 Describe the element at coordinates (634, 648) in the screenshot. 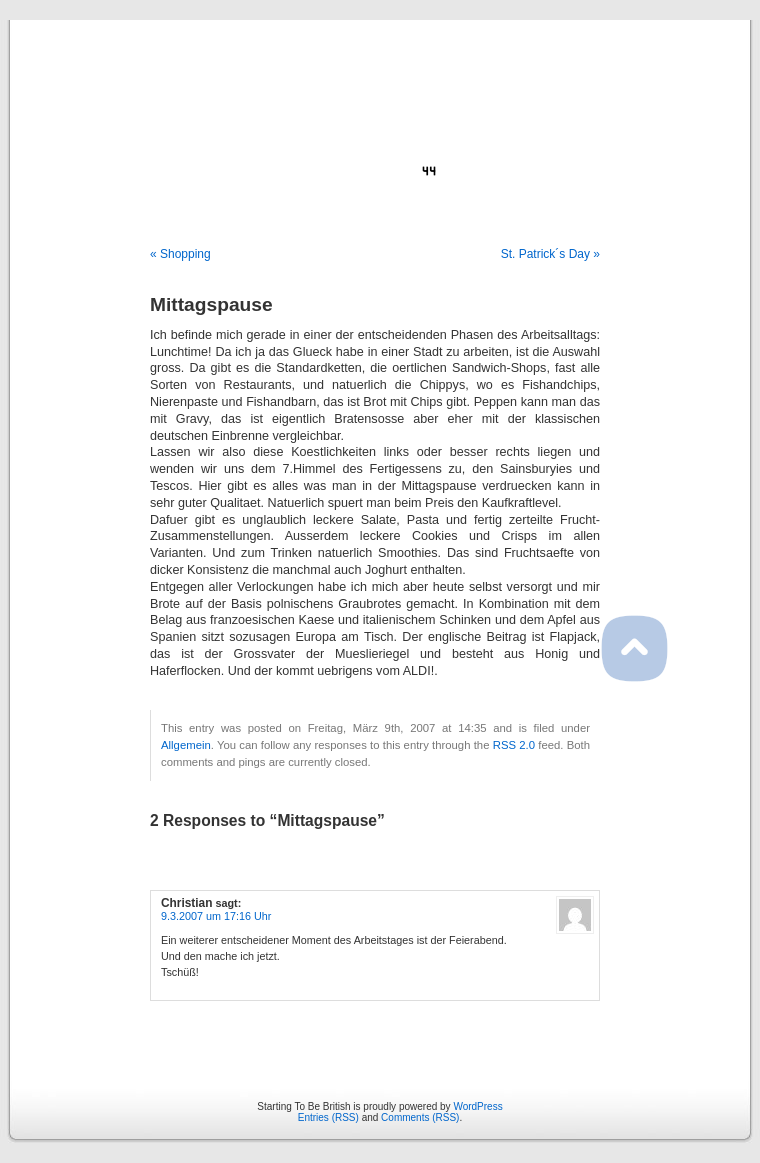

I see `scroll to top of page` at that location.